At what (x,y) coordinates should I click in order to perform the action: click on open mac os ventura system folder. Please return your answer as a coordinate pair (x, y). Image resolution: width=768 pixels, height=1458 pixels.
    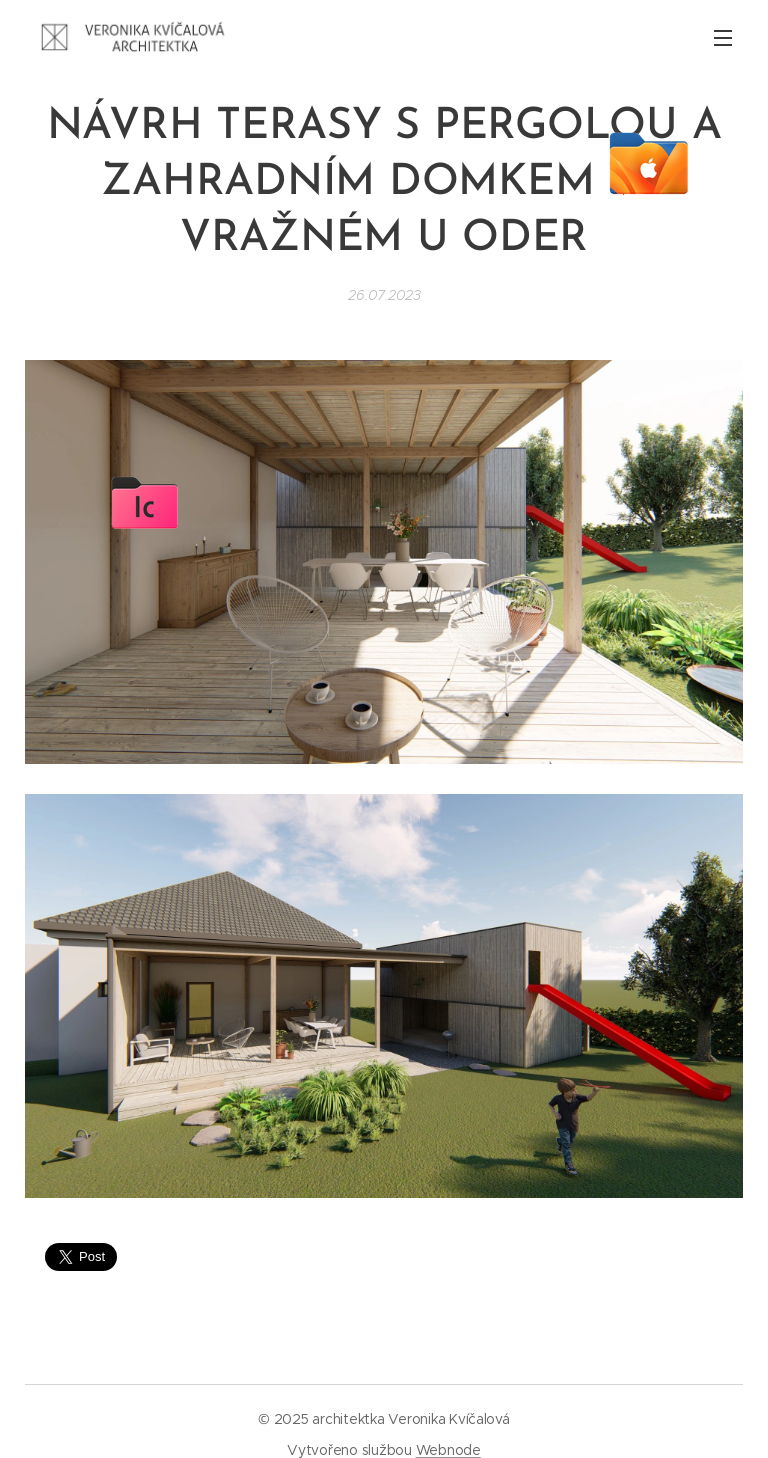
    Looking at the image, I should click on (648, 165).